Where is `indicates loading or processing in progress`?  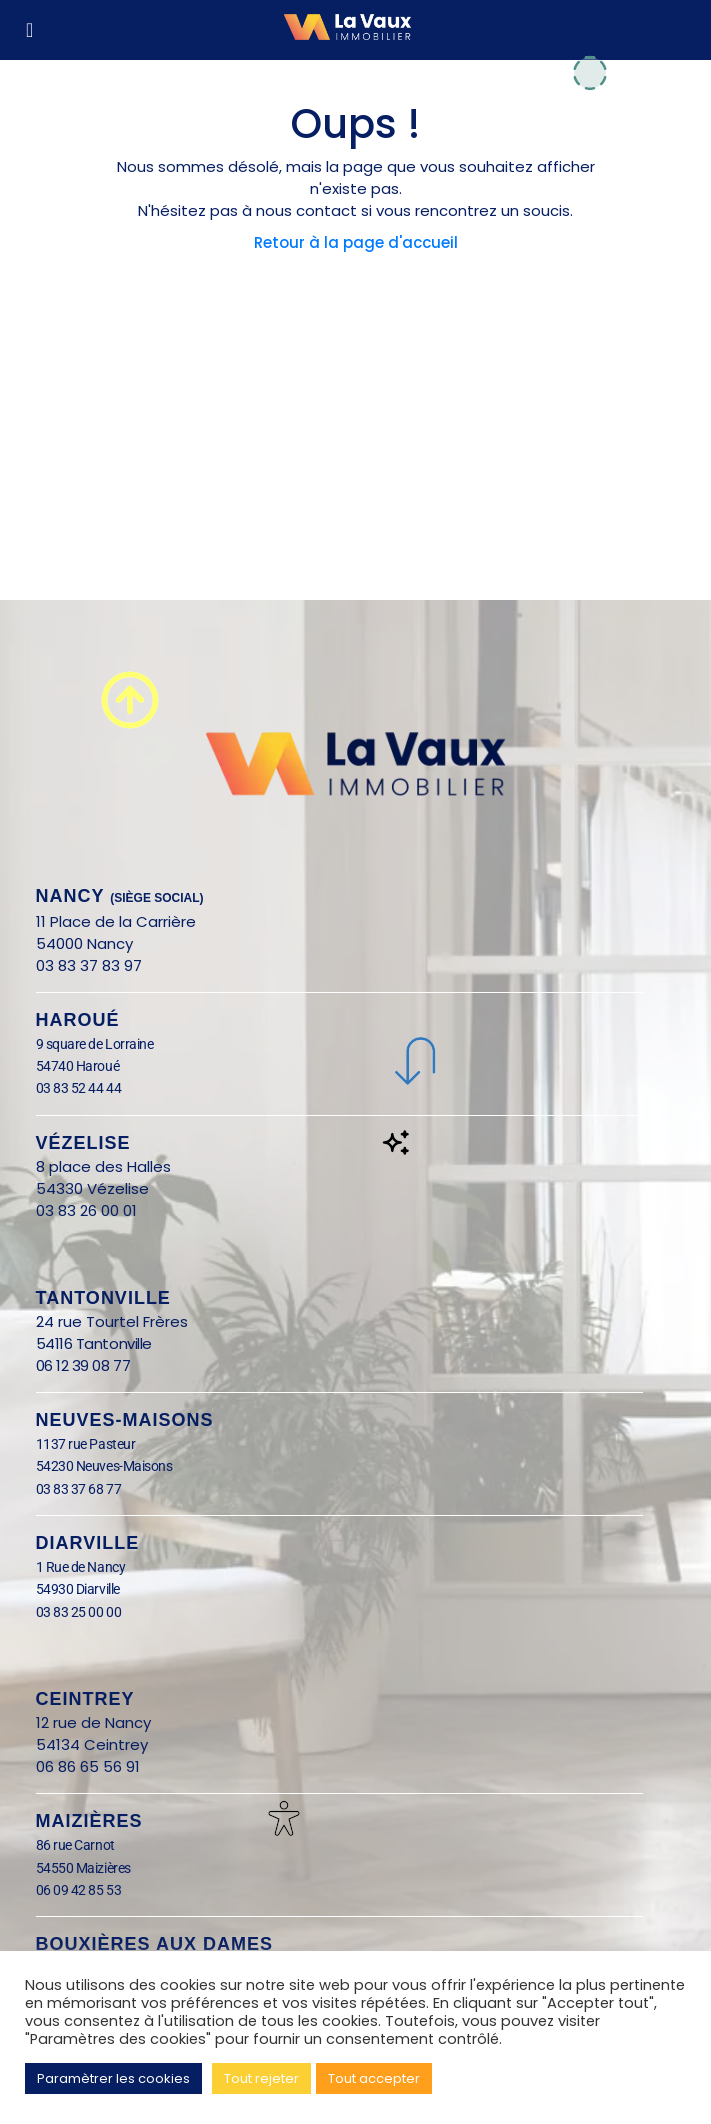
indicates loading or processing in progress is located at coordinates (590, 73).